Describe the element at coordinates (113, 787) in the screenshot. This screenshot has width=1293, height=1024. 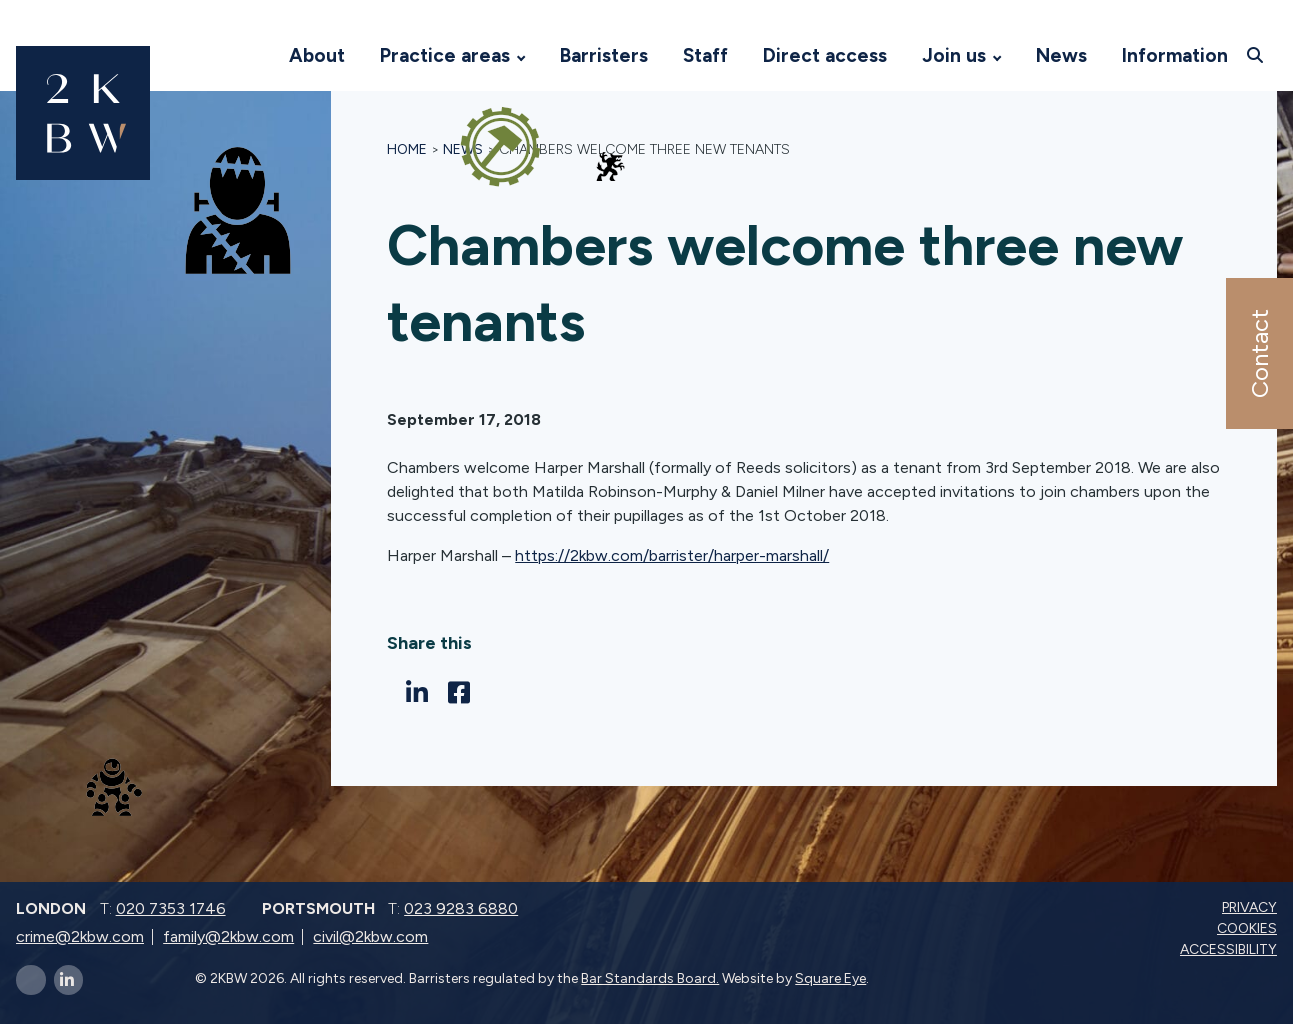
I see `select astronaut or space character` at that location.